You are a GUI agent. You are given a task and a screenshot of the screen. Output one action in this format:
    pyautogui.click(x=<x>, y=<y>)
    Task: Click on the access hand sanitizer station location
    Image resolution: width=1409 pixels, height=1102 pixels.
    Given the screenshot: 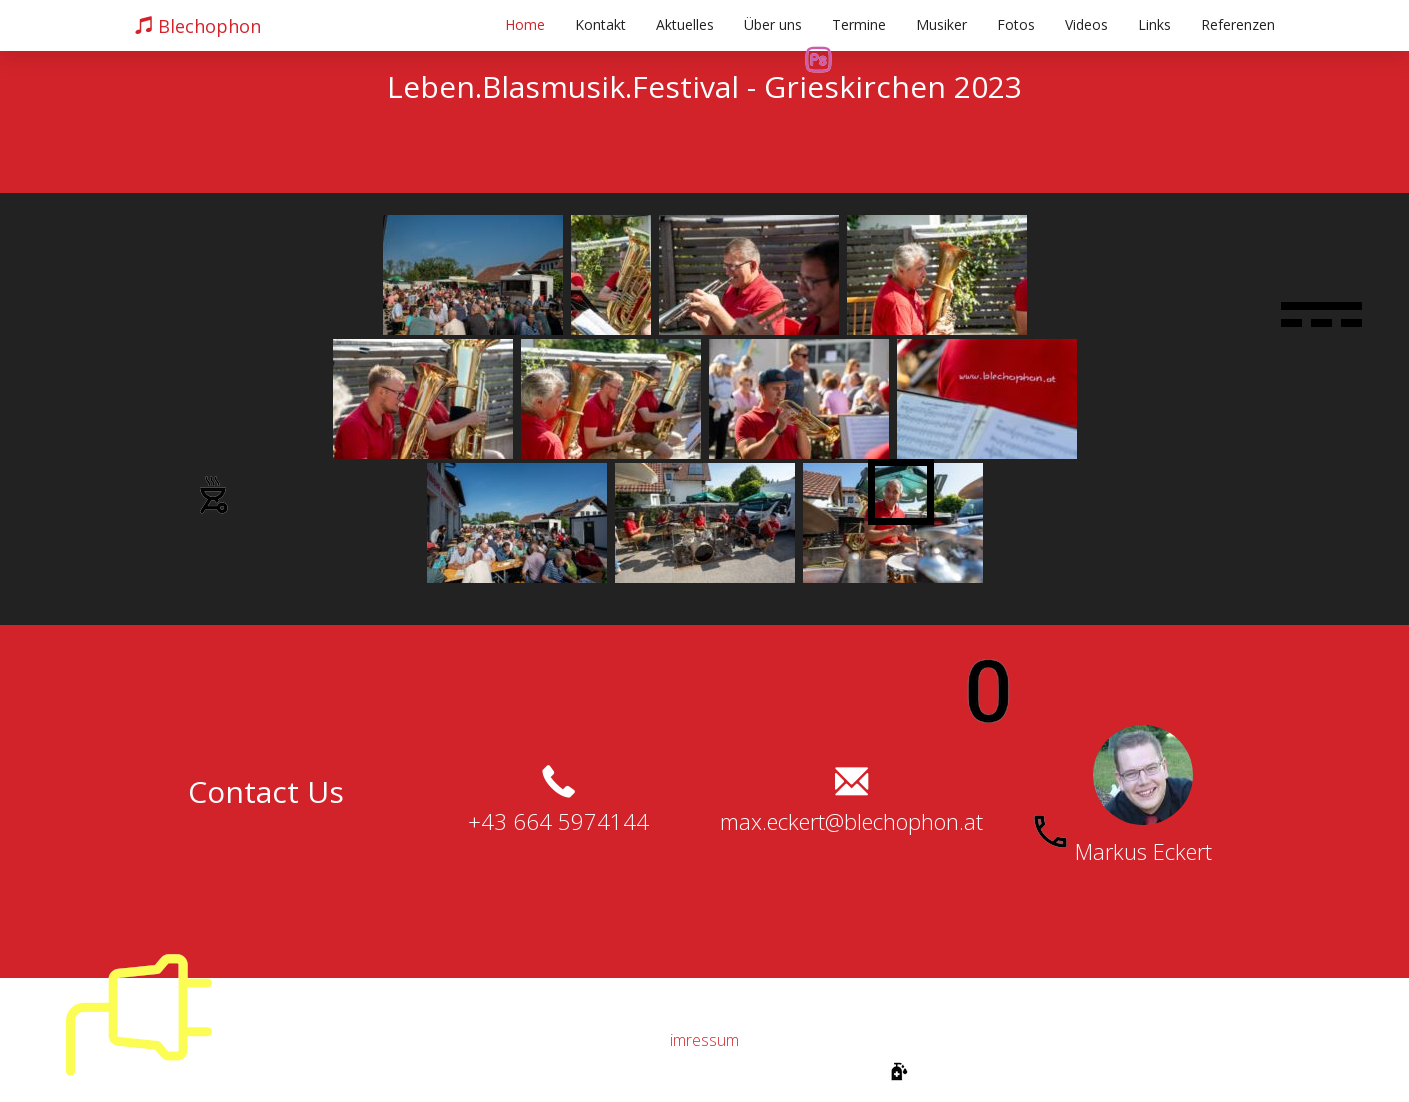 What is the action you would take?
    pyautogui.click(x=898, y=1071)
    